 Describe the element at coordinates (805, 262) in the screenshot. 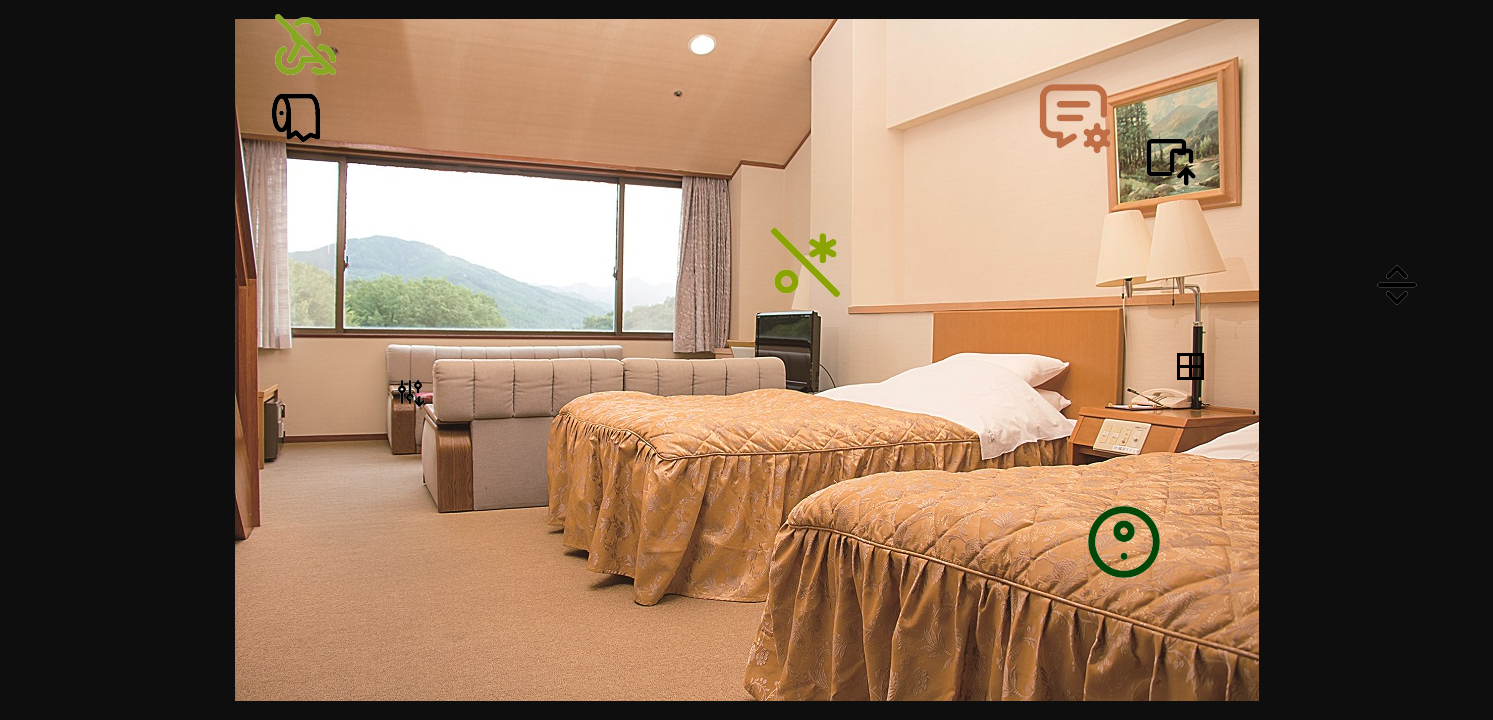

I see `disable regular expression search` at that location.